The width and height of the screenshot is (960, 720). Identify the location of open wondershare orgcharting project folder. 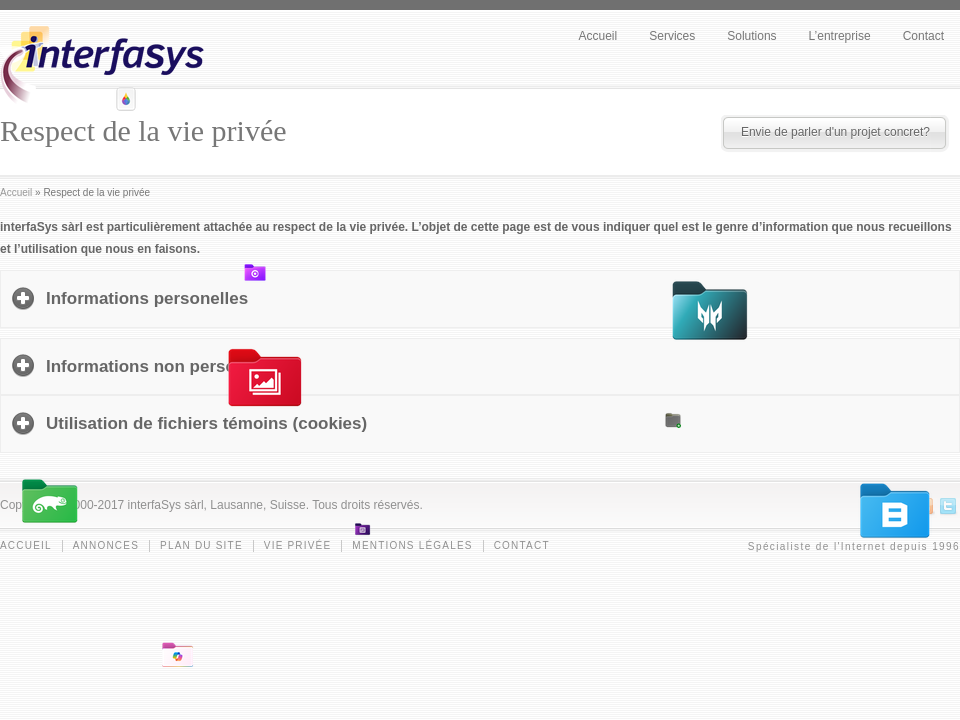
(255, 273).